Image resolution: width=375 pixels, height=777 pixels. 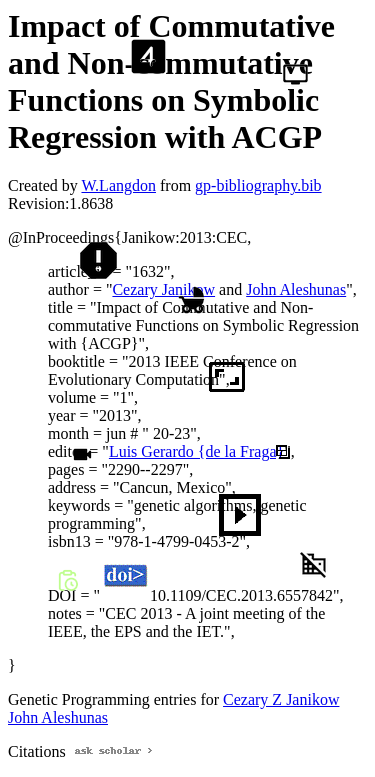 I want to click on start a video call, so click(x=82, y=454).